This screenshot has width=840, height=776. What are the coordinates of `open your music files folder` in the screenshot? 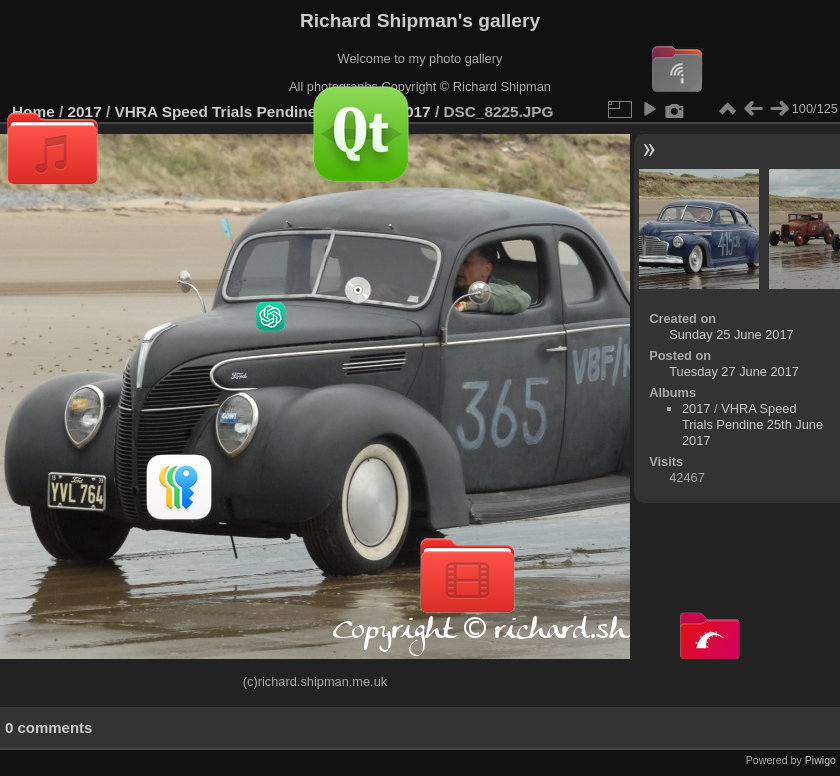 It's located at (52, 148).